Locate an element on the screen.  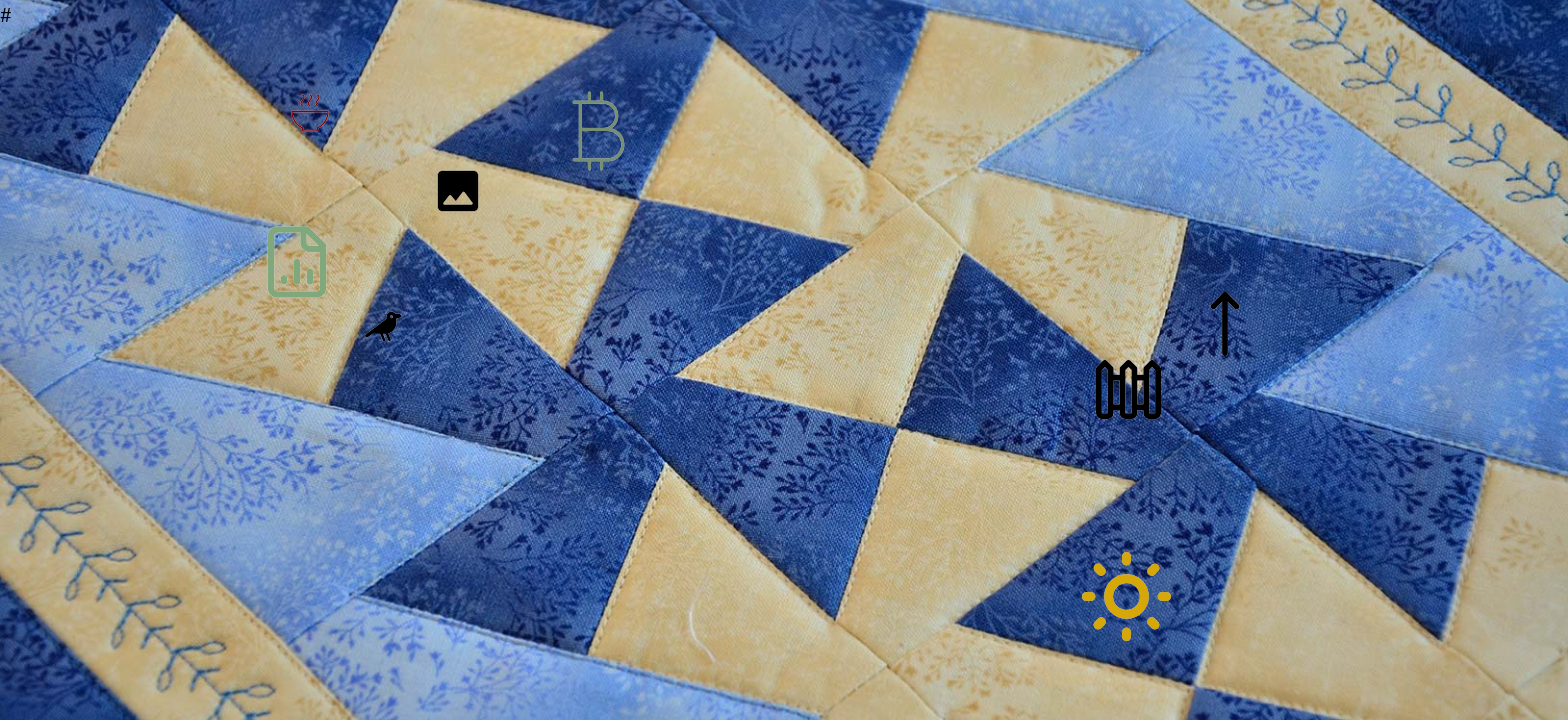
view hot food or soup options is located at coordinates (310, 113).